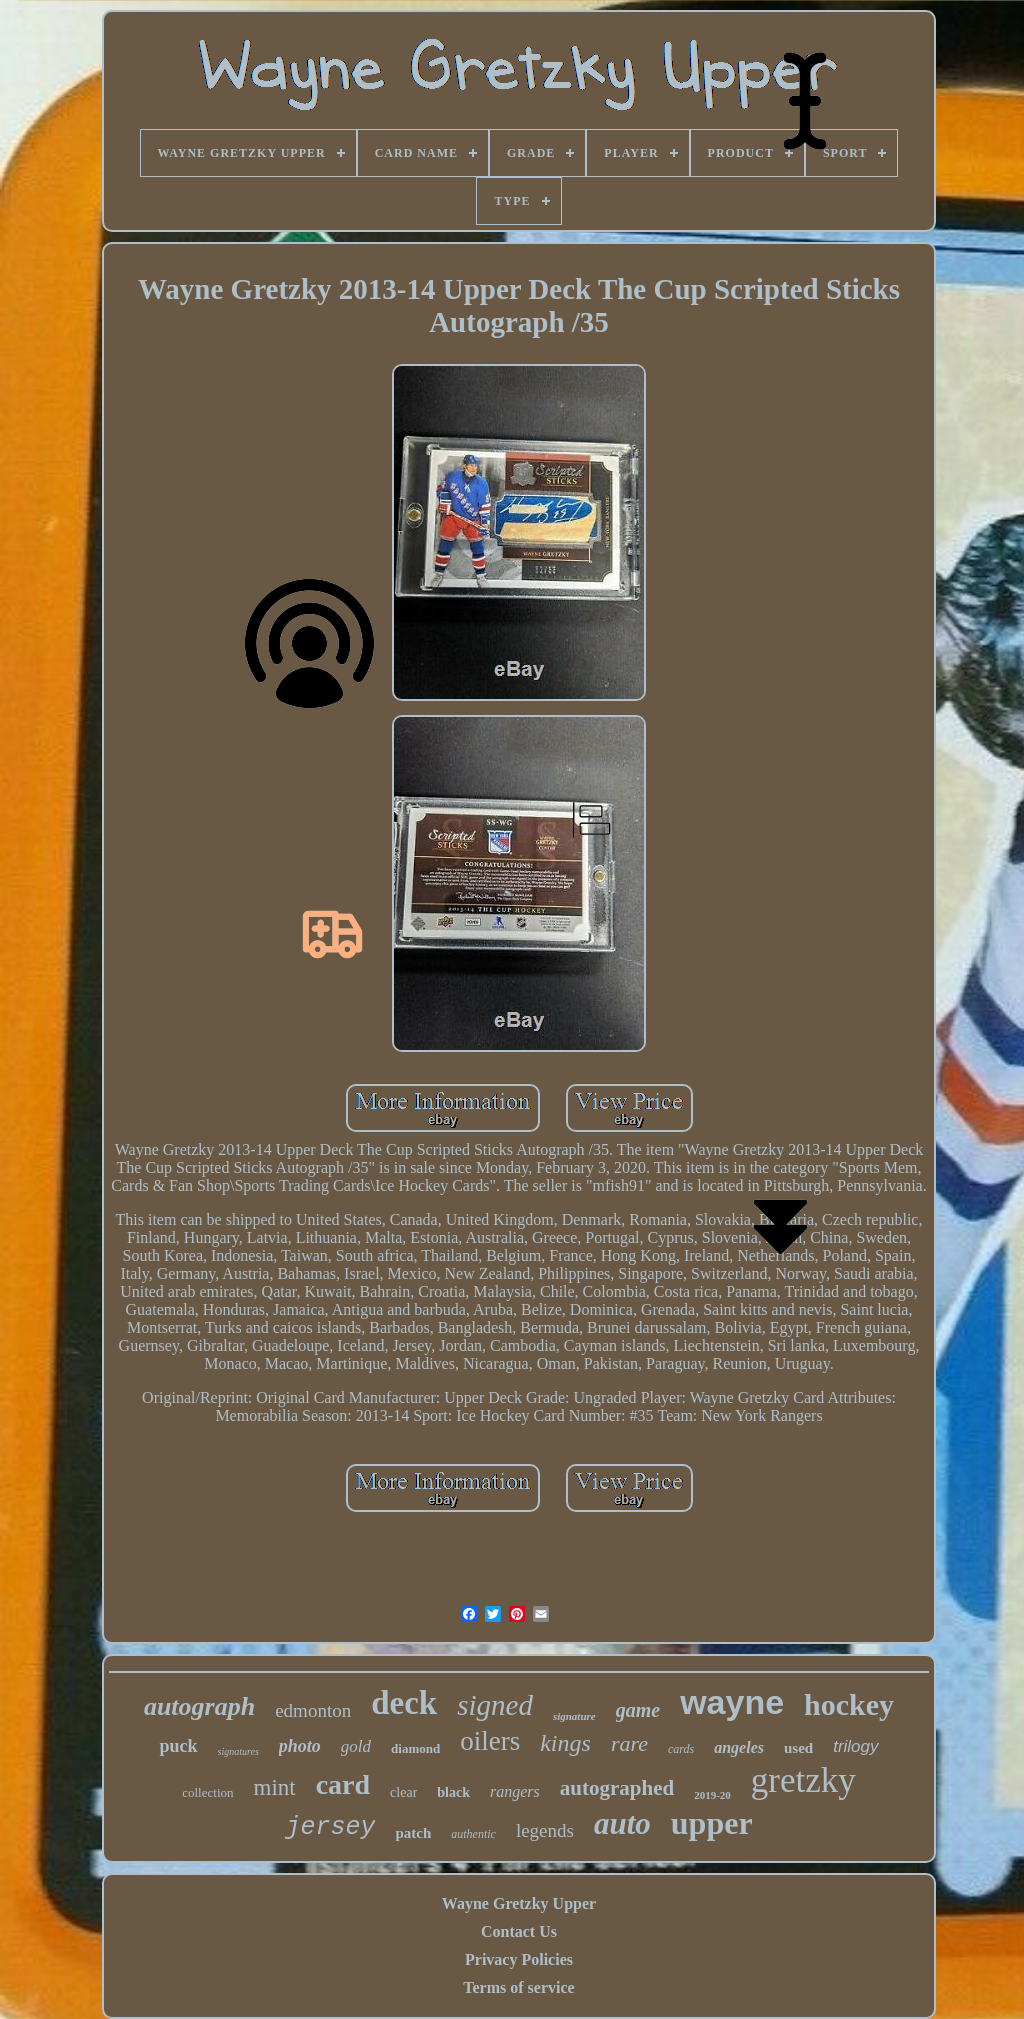 The width and height of the screenshot is (1024, 2019). Describe the element at coordinates (805, 101) in the screenshot. I see `text input field is active` at that location.